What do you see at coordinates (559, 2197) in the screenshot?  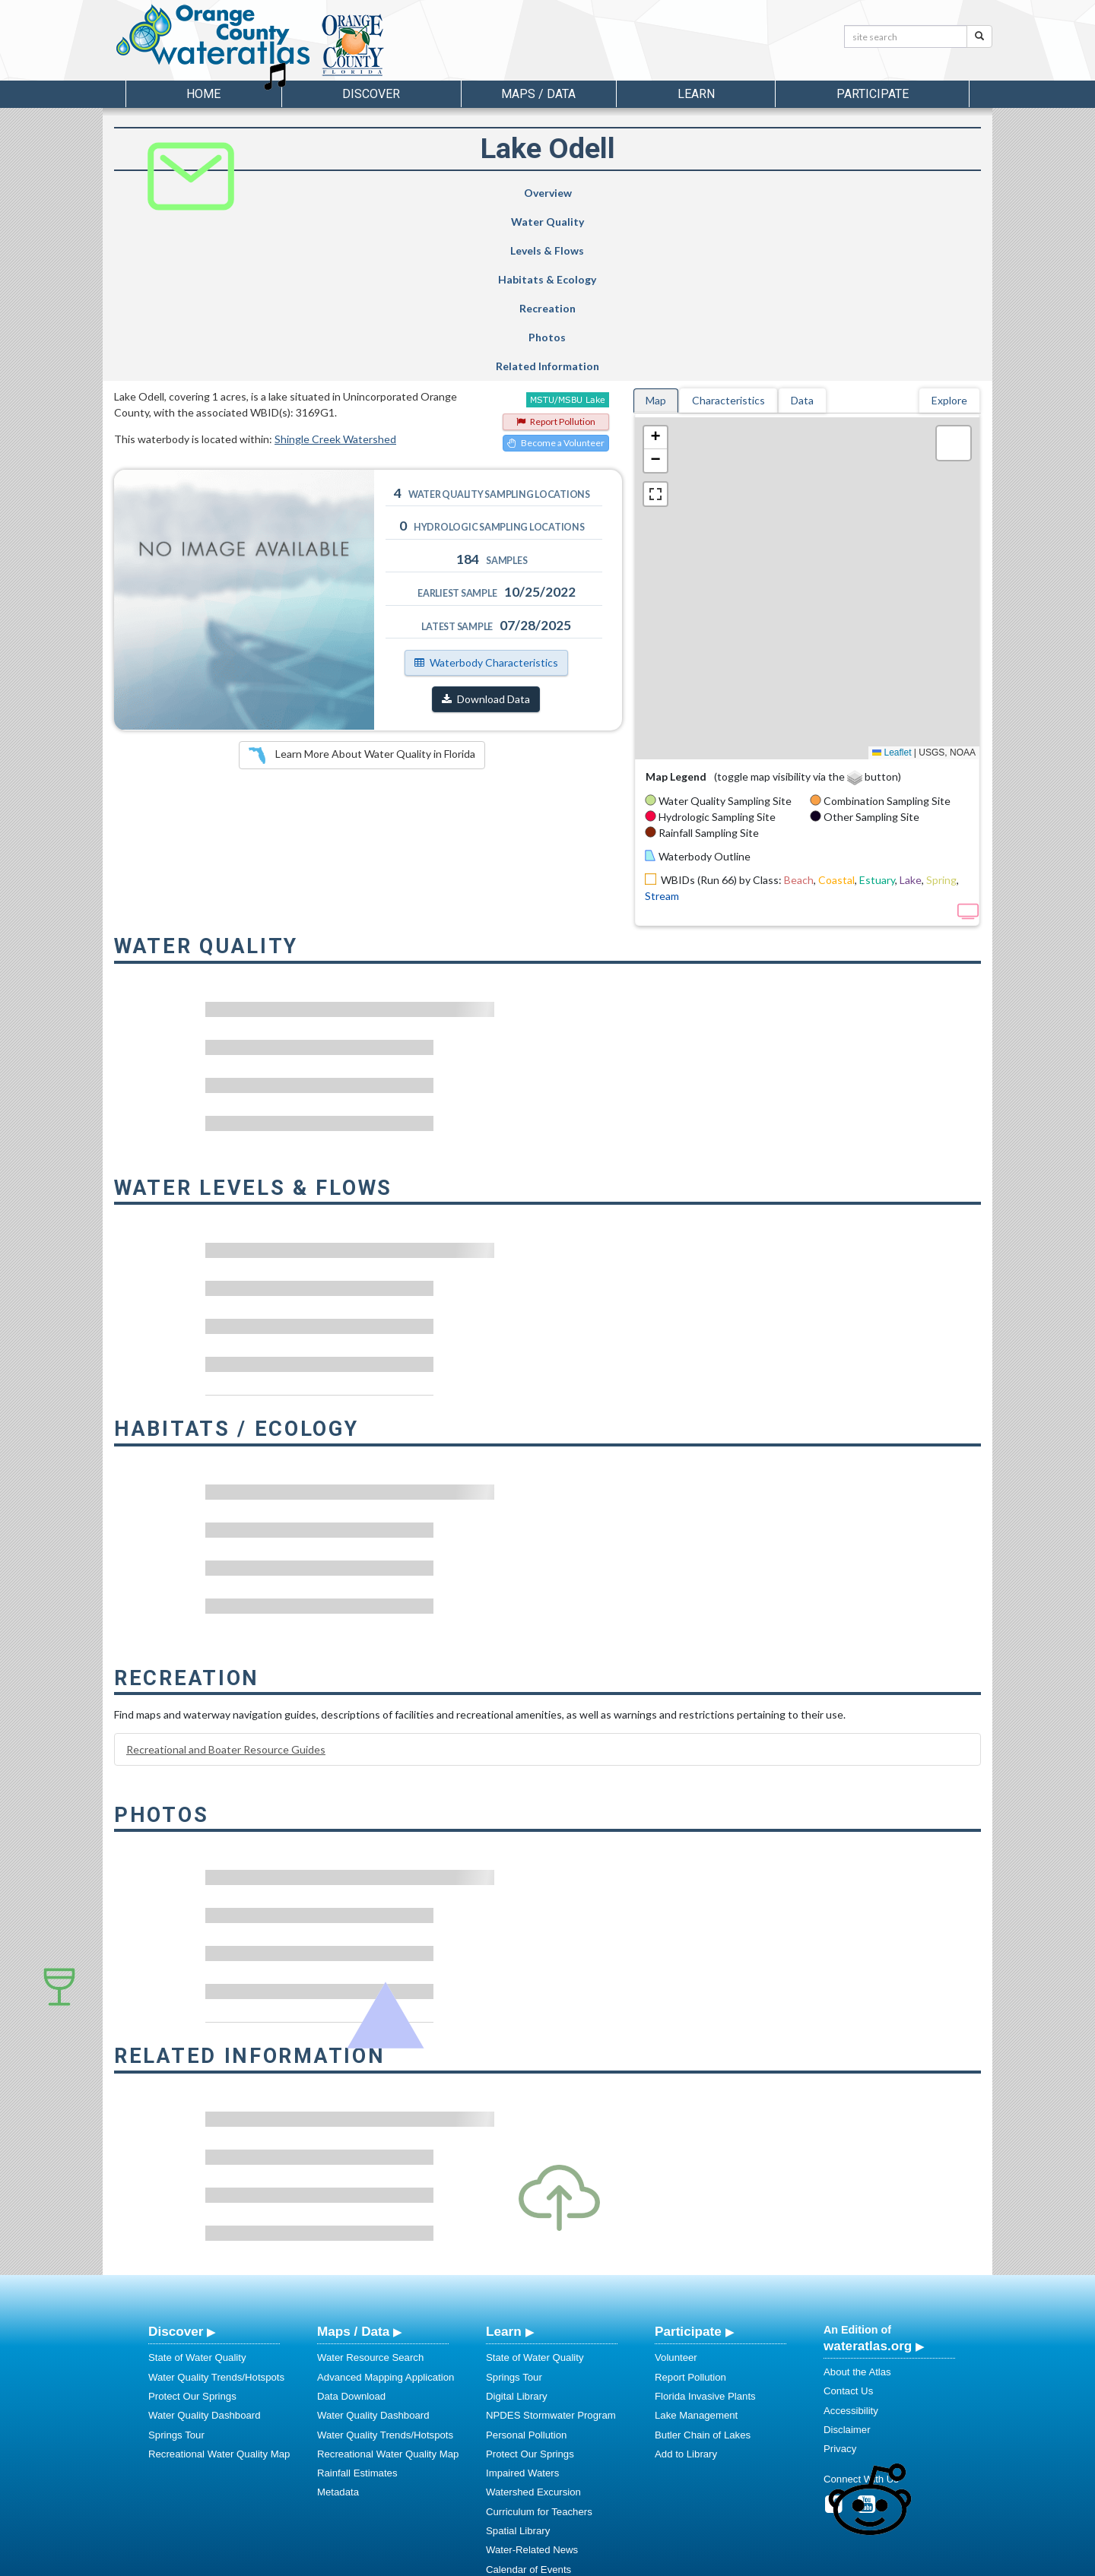 I see `upload a file to cloud storage` at bounding box center [559, 2197].